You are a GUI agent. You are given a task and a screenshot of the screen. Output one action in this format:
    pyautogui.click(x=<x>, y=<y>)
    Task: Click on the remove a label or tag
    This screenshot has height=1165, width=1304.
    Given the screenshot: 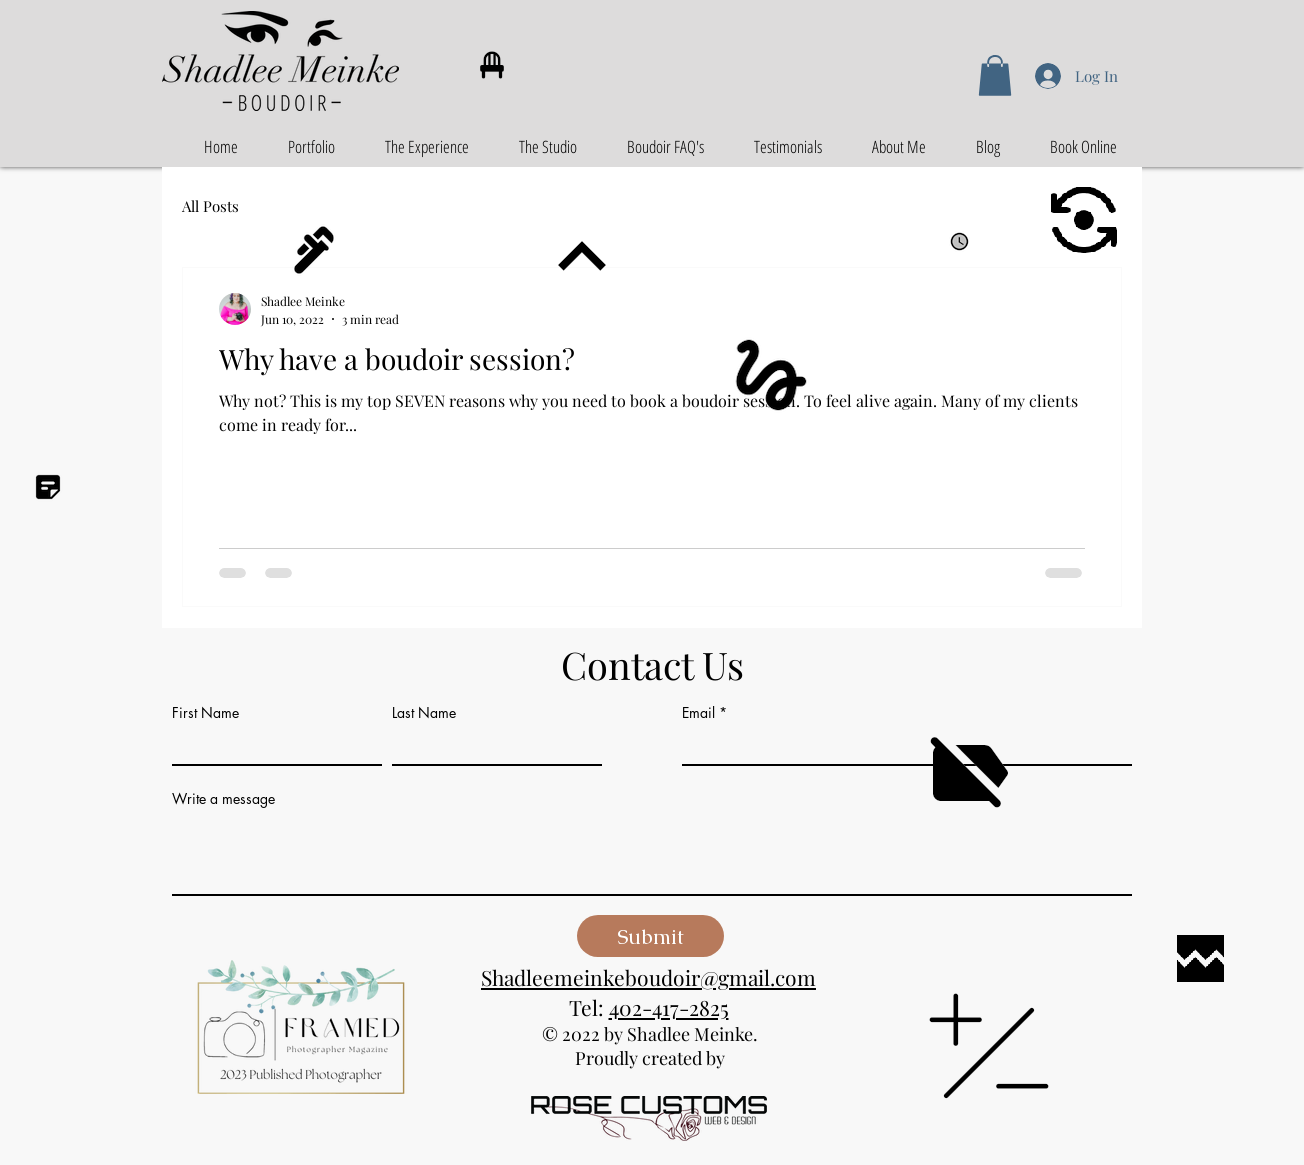 What is the action you would take?
    pyautogui.click(x=969, y=773)
    